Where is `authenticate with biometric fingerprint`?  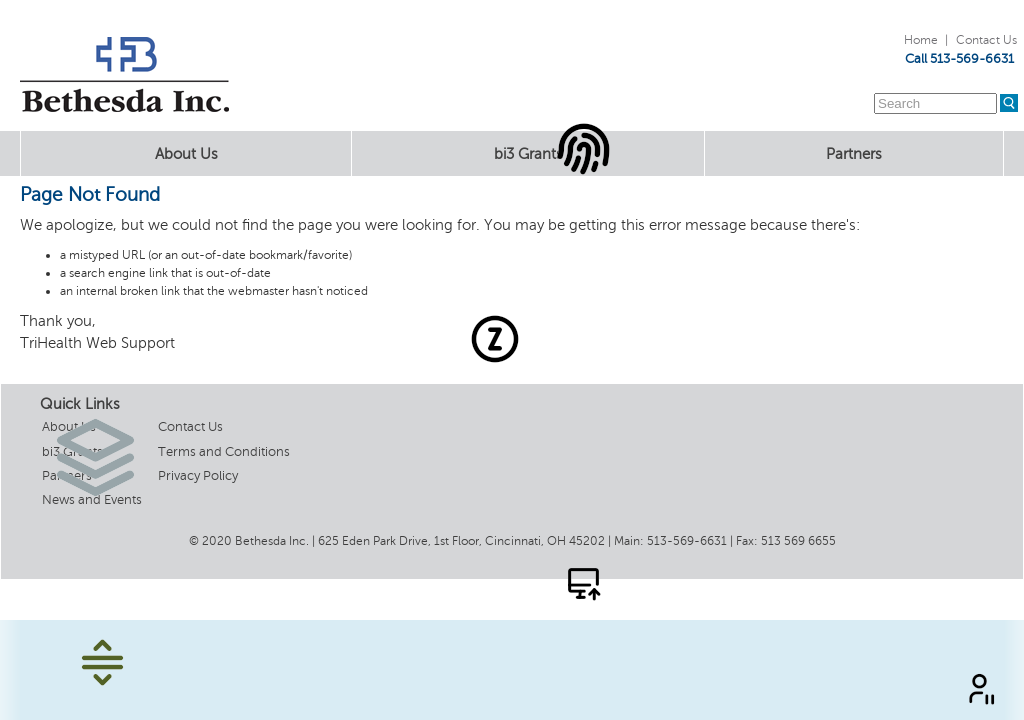 authenticate with biometric fingerprint is located at coordinates (584, 149).